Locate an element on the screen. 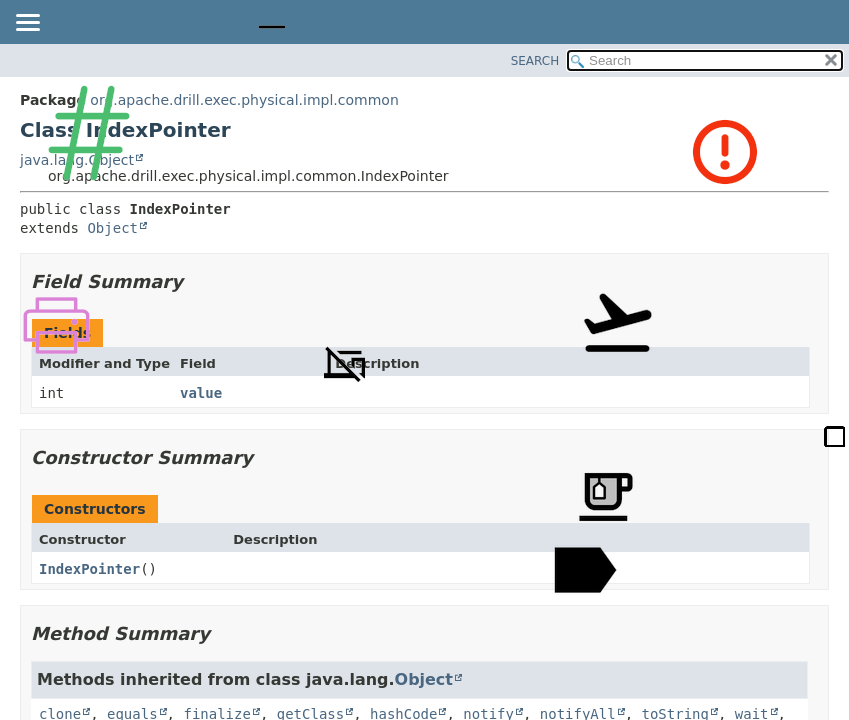 The image size is (849, 720). access food and beverage emoji category is located at coordinates (606, 497).